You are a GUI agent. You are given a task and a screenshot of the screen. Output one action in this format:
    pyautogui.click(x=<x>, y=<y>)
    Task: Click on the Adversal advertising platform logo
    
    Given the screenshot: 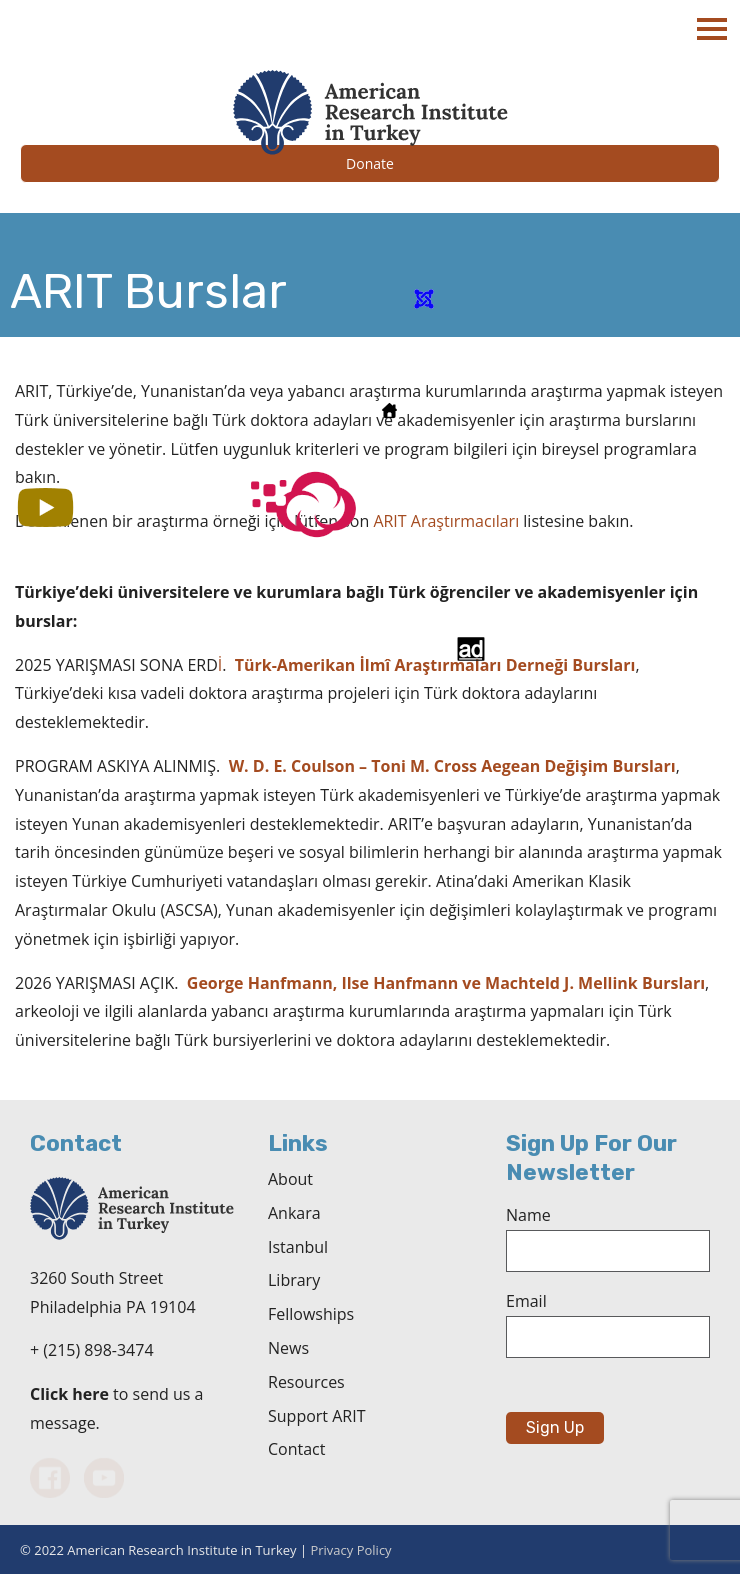 What is the action you would take?
    pyautogui.click(x=471, y=649)
    